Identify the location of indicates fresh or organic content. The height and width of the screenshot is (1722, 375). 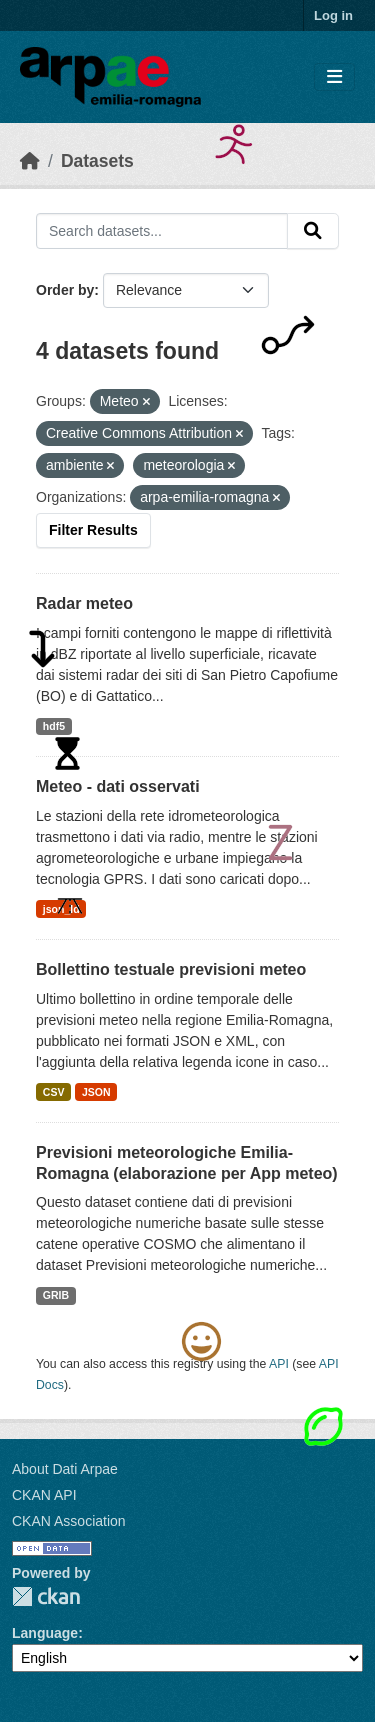
(323, 1426).